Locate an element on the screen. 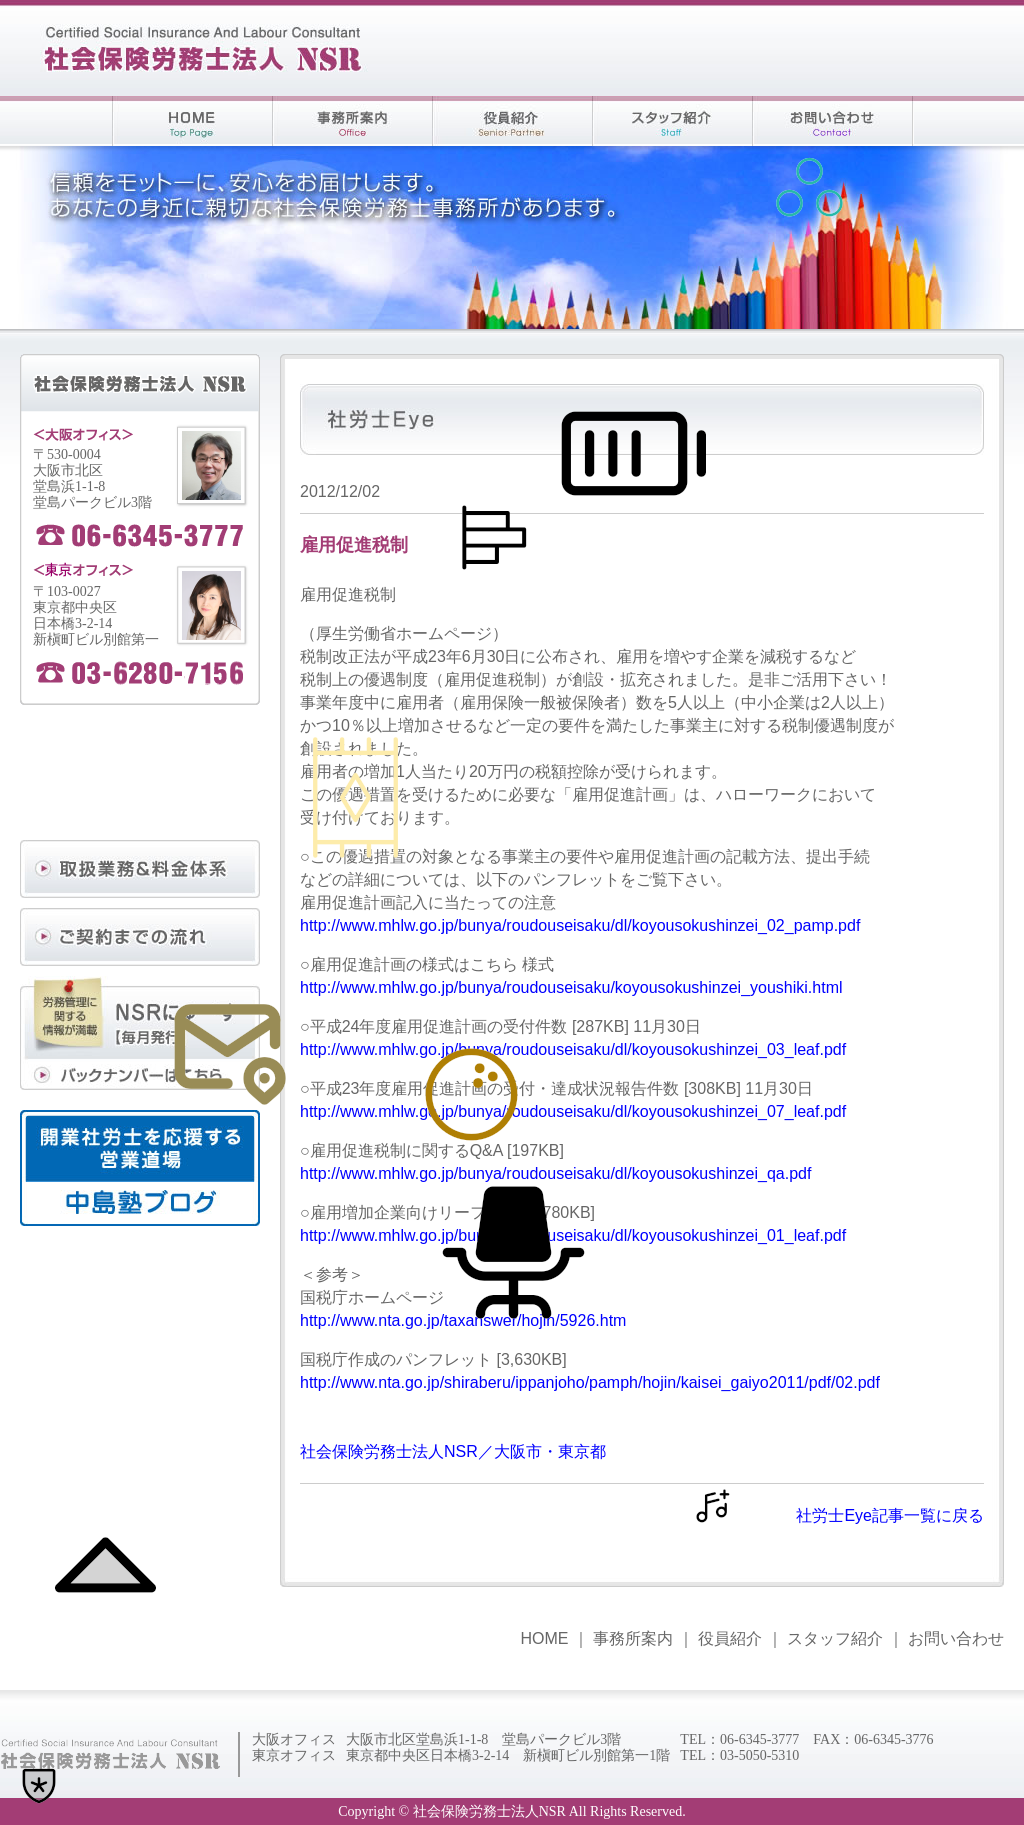 The width and height of the screenshot is (1024, 1825). group or organize items is located at coordinates (809, 188).